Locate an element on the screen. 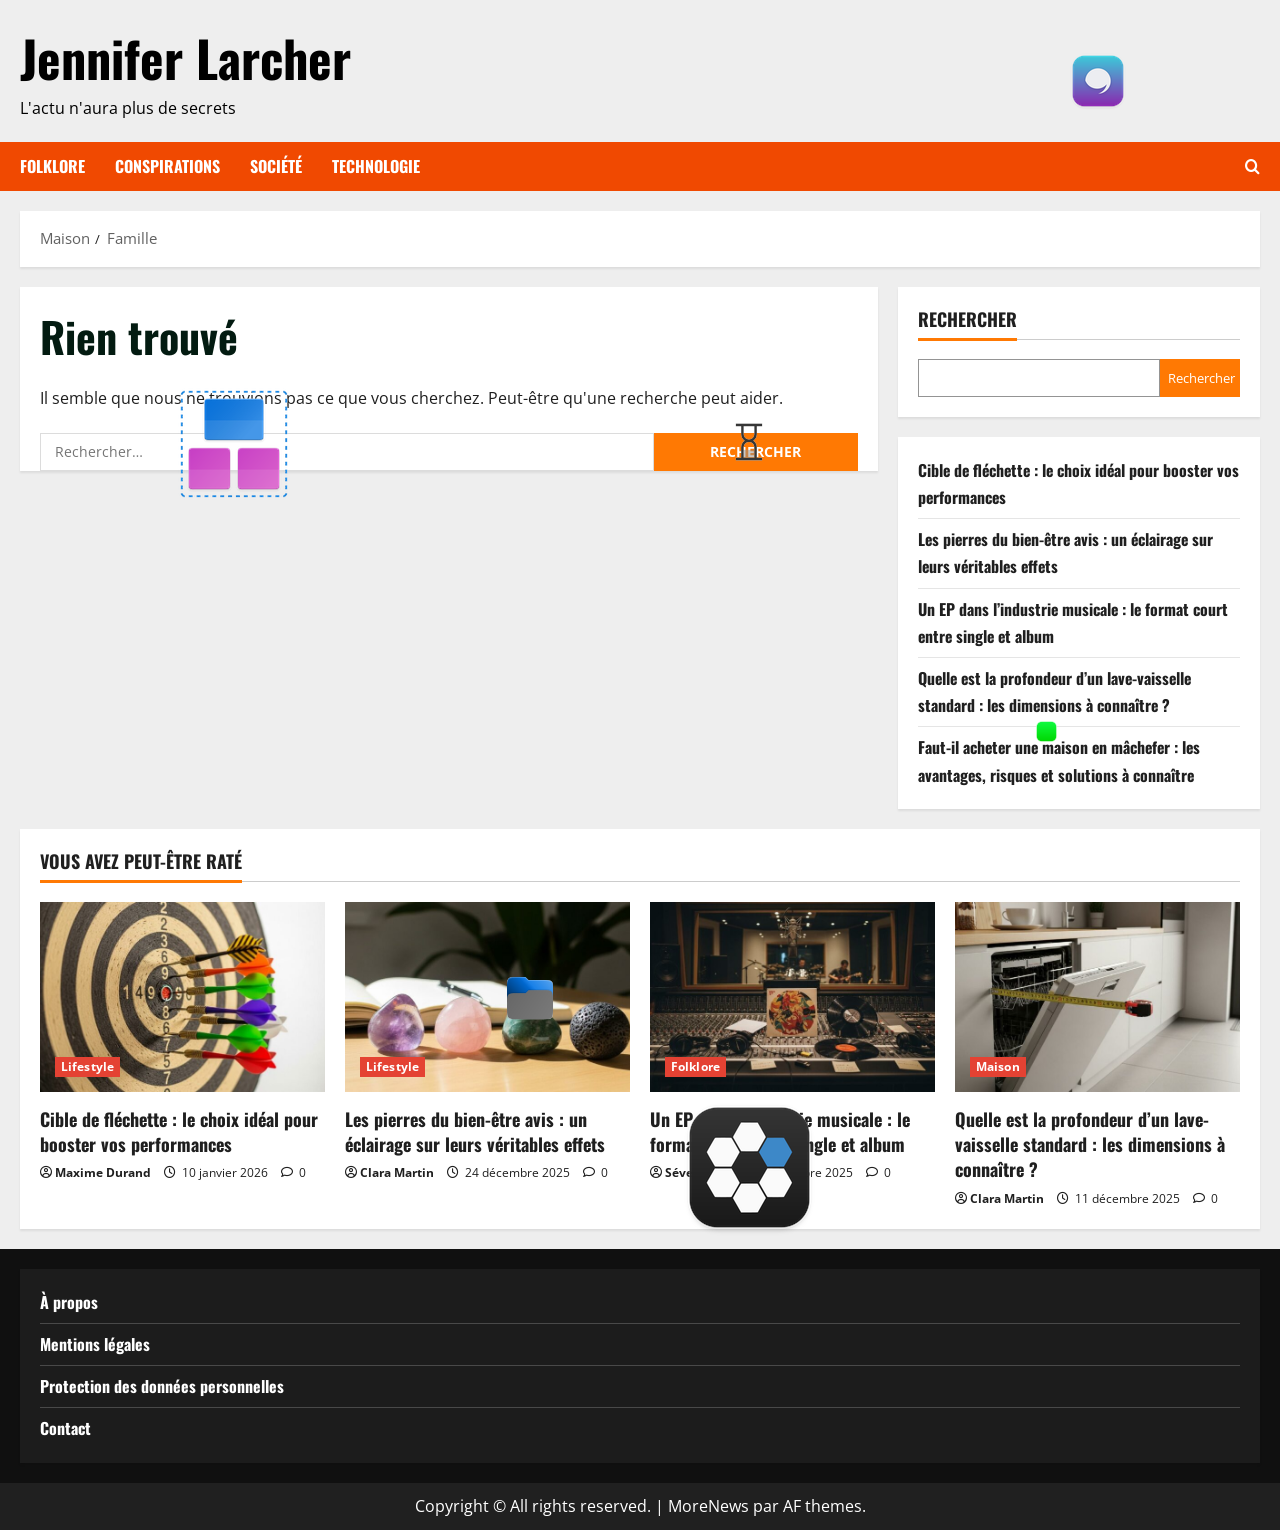 The height and width of the screenshot is (1530, 1280). launch robocraft game is located at coordinates (749, 1167).